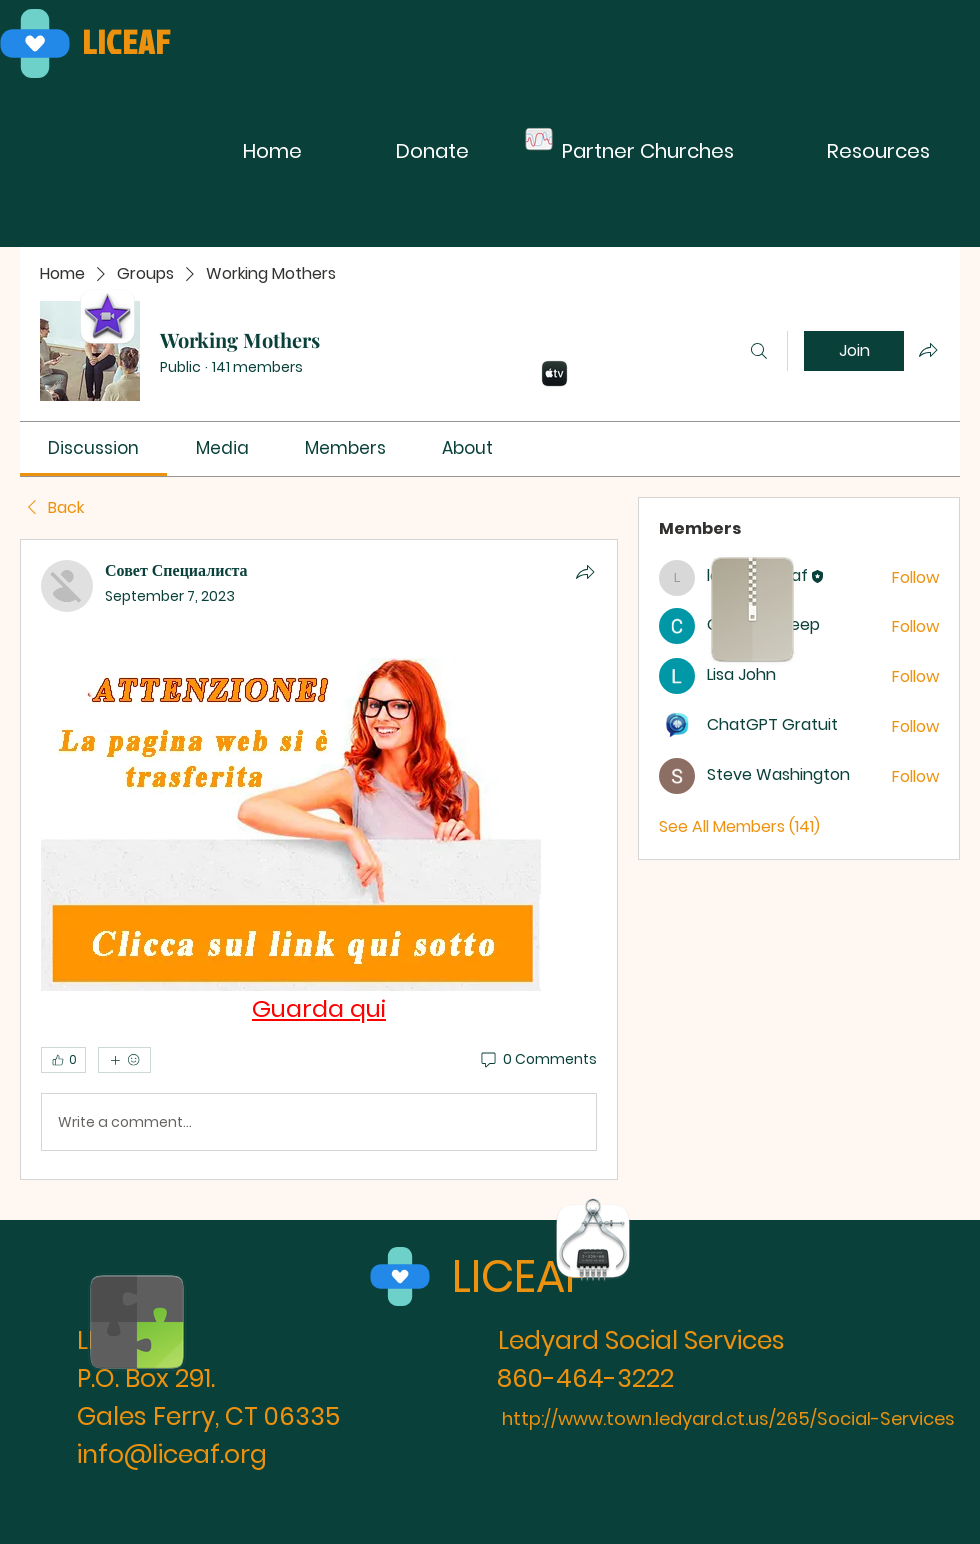  I want to click on open the extensions manager, so click(137, 1322).